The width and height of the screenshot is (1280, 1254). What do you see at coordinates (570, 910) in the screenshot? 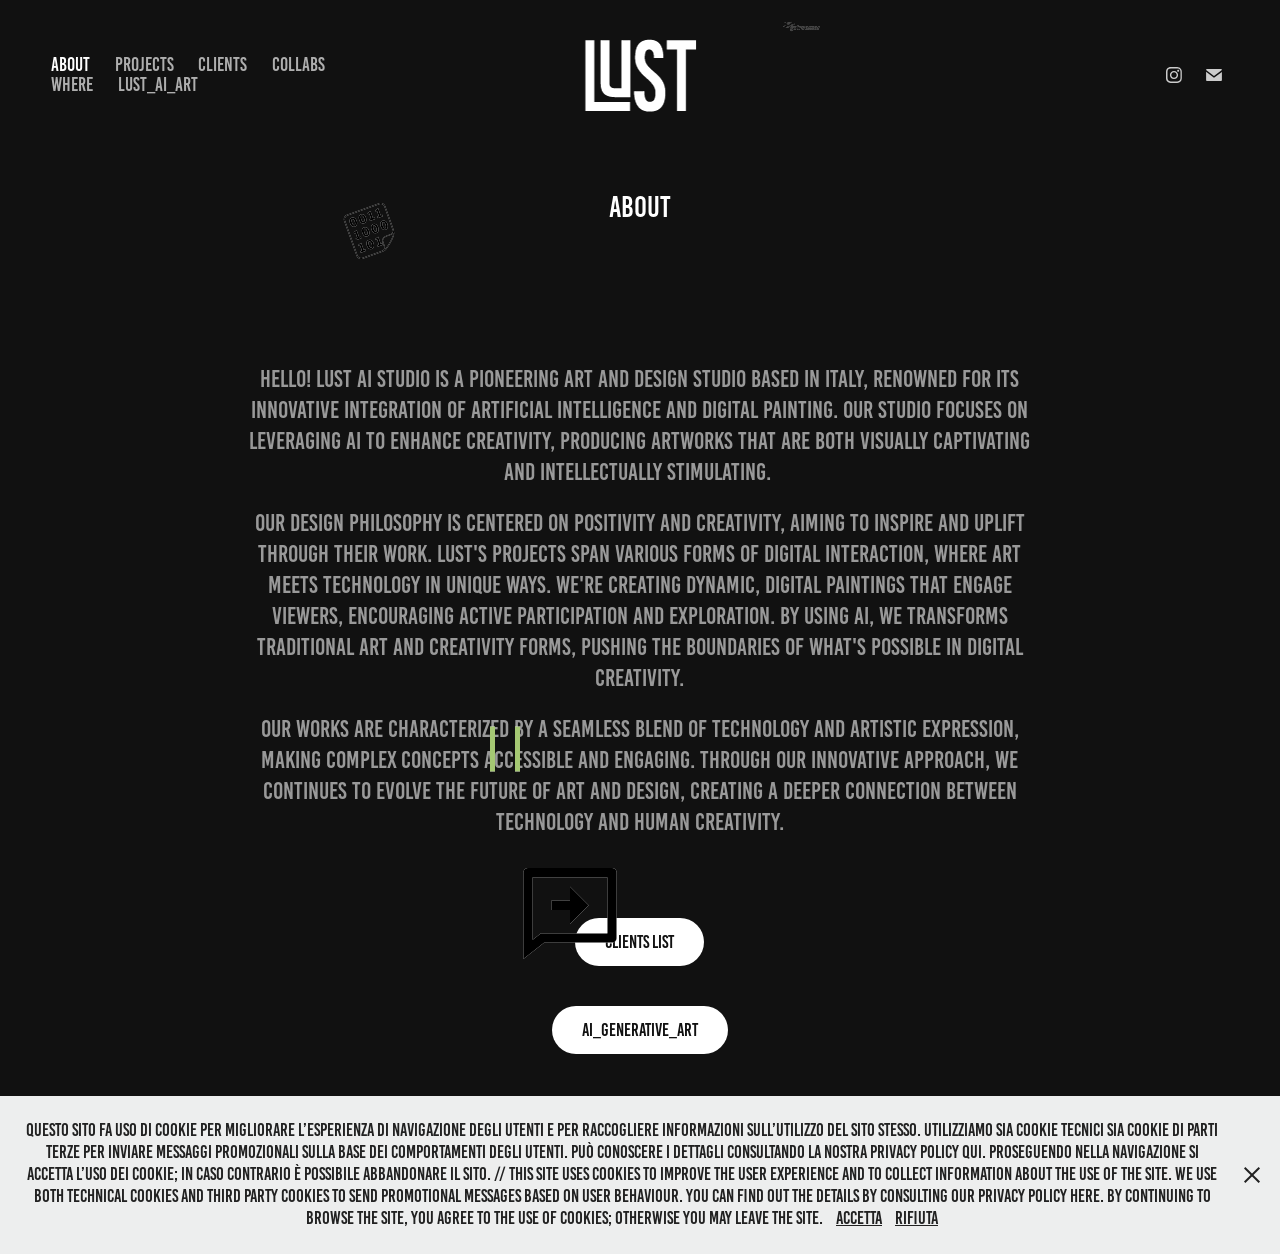
I see `forward a chat message` at bounding box center [570, 910].